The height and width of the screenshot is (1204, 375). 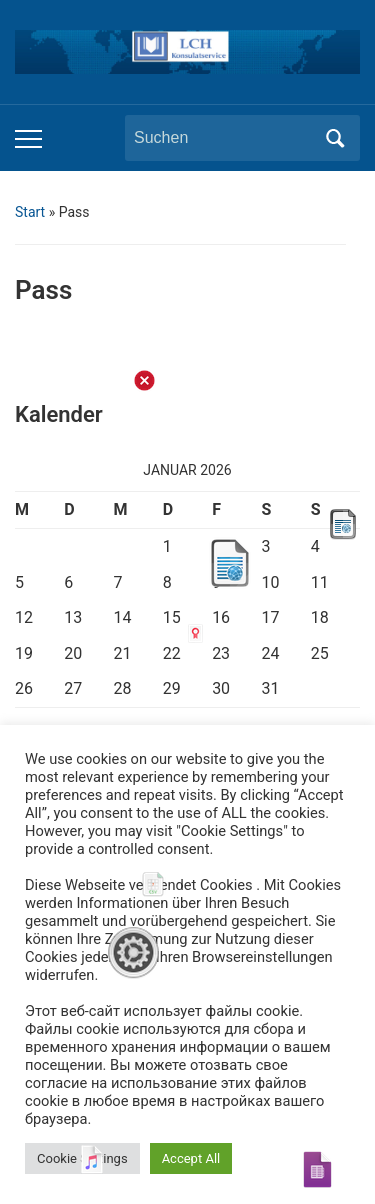 I want to click on a pkcs7 certificate file or security credential, so click(x=195, y=633).